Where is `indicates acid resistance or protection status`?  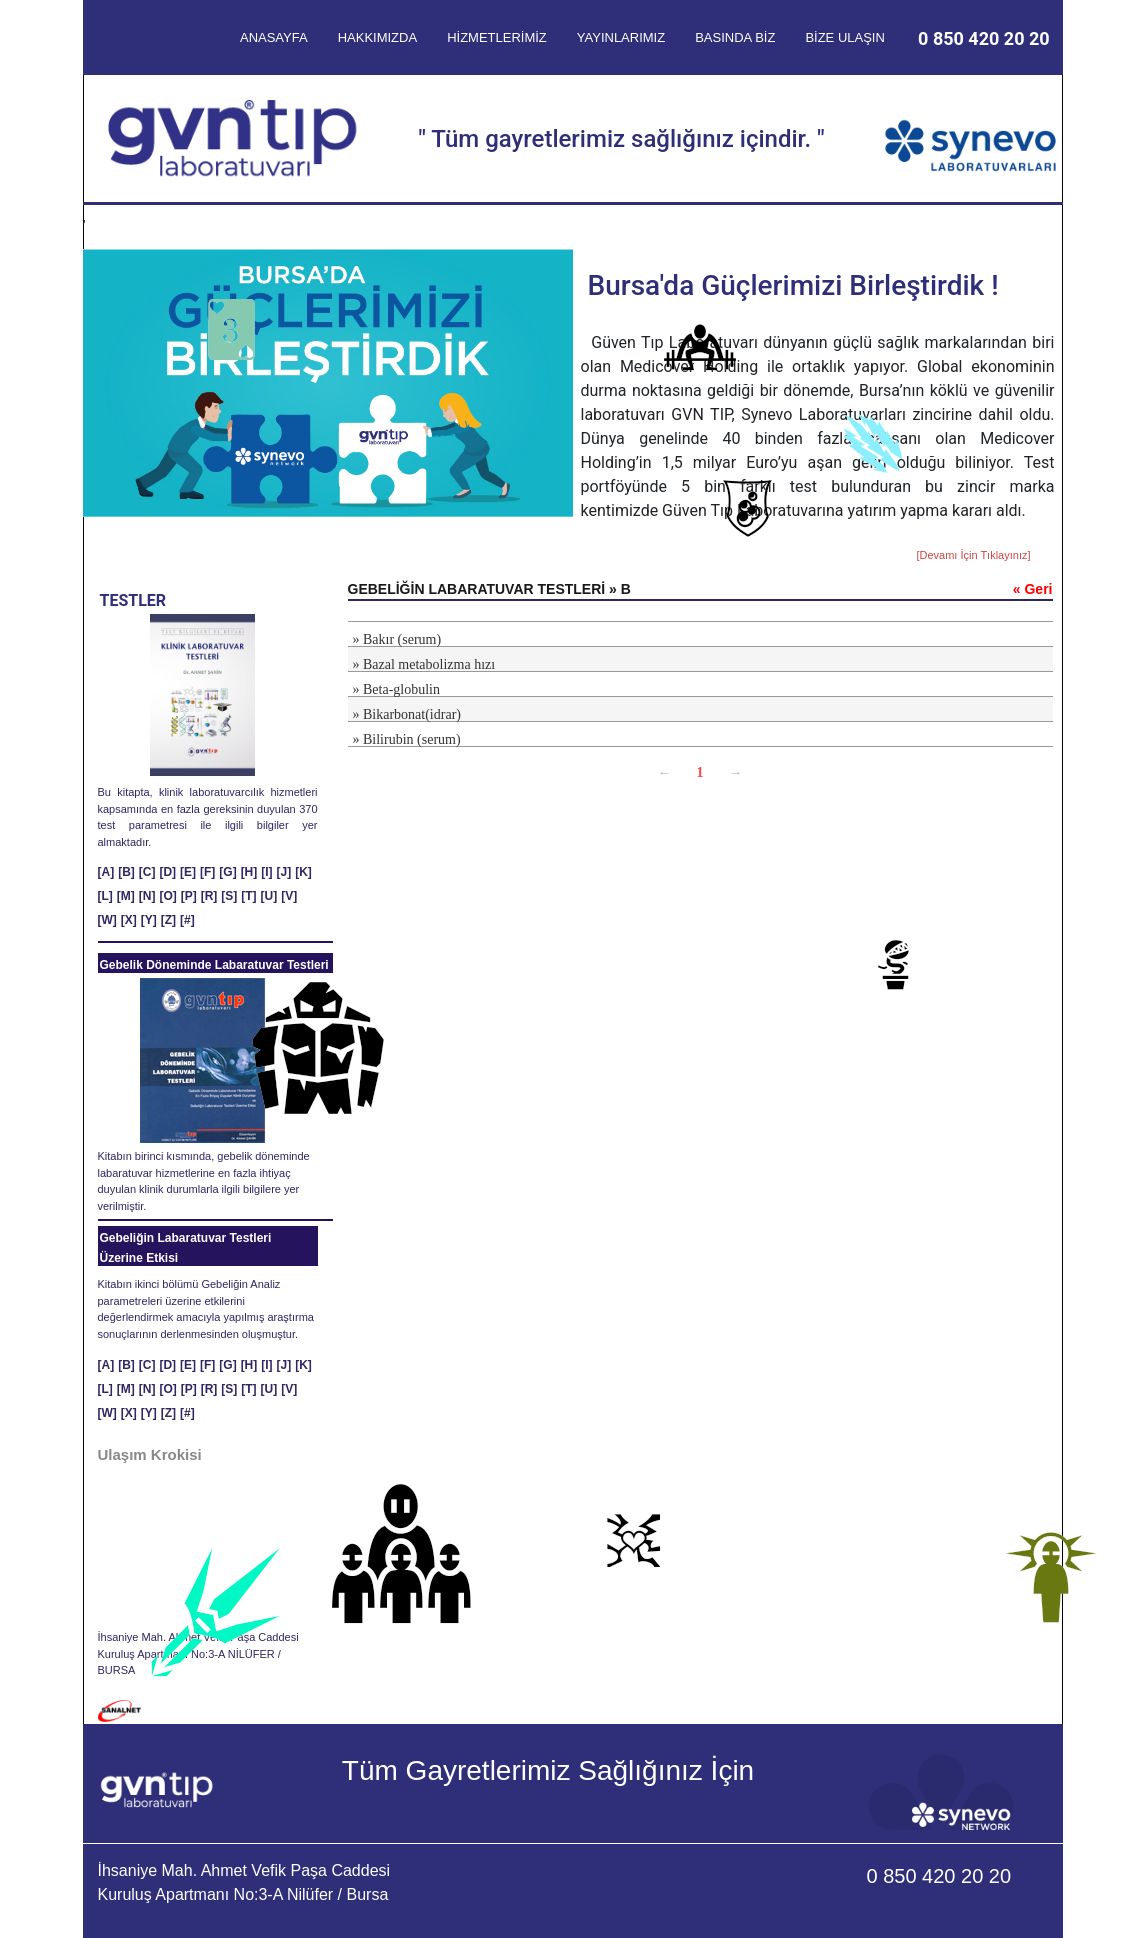
indicates acid resistance or protection status is located at coordinates (747, 508).